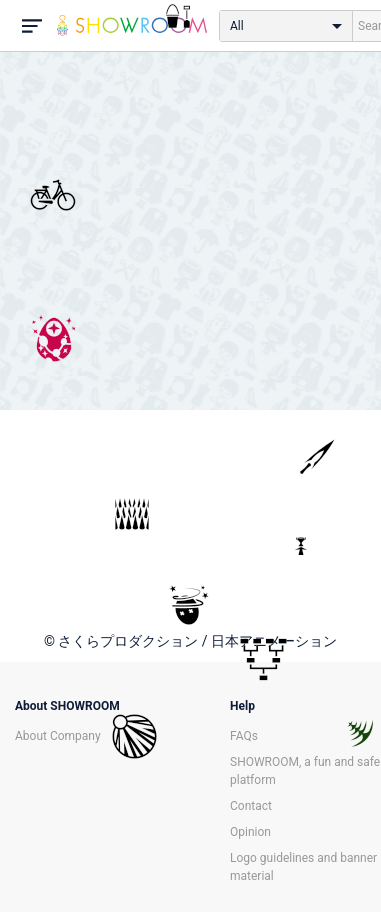  What do you see at coordinates (359, 733) in the screenshot?
I see `indicates sound or audio waves emitting` at bounding box center [359, 733].